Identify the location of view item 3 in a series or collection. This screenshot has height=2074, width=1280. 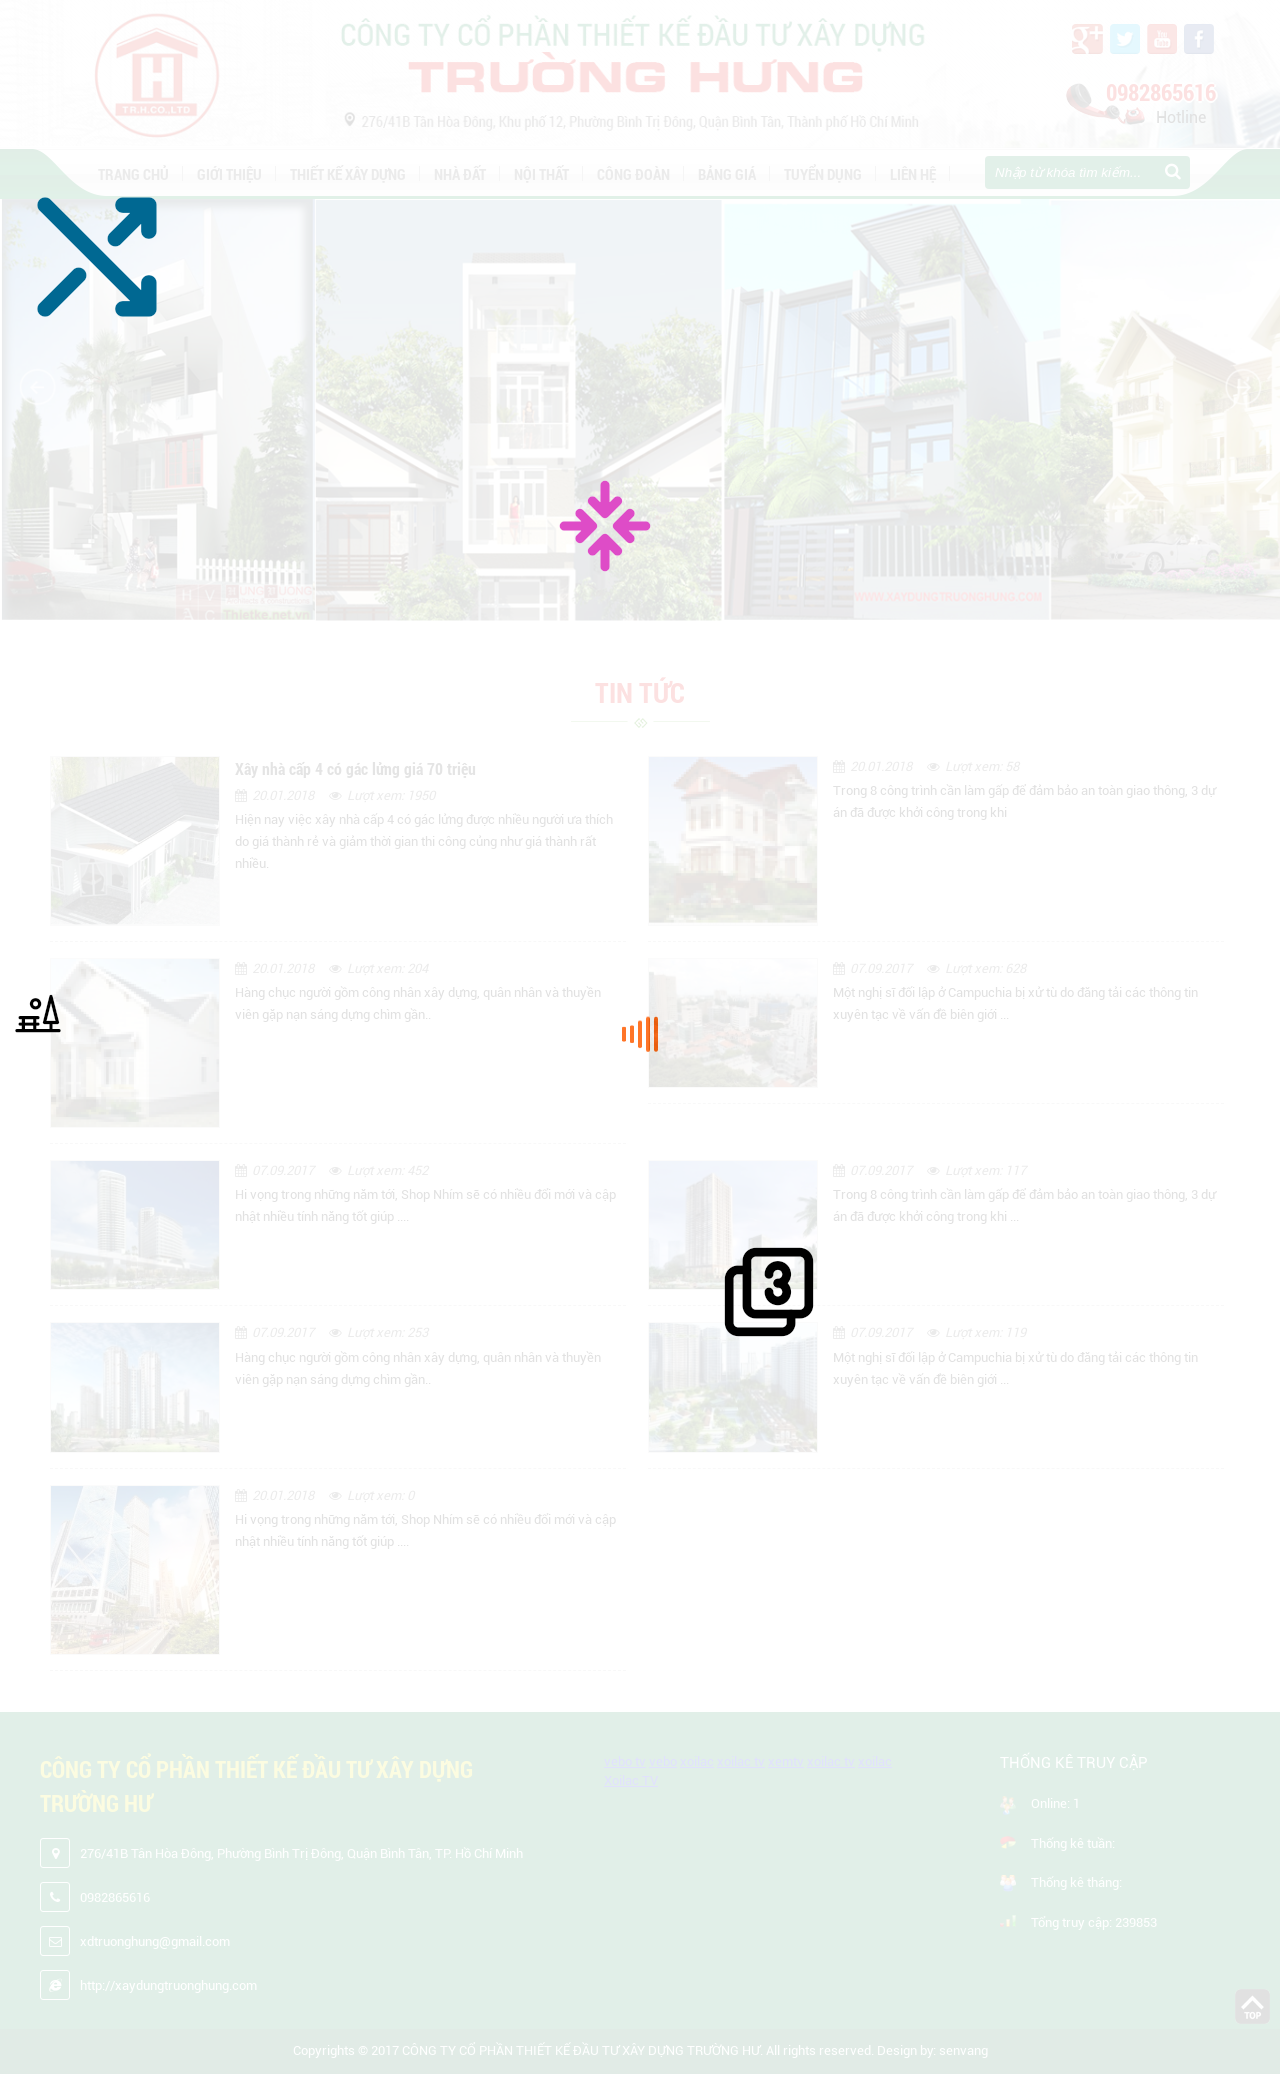
(769, 1292).